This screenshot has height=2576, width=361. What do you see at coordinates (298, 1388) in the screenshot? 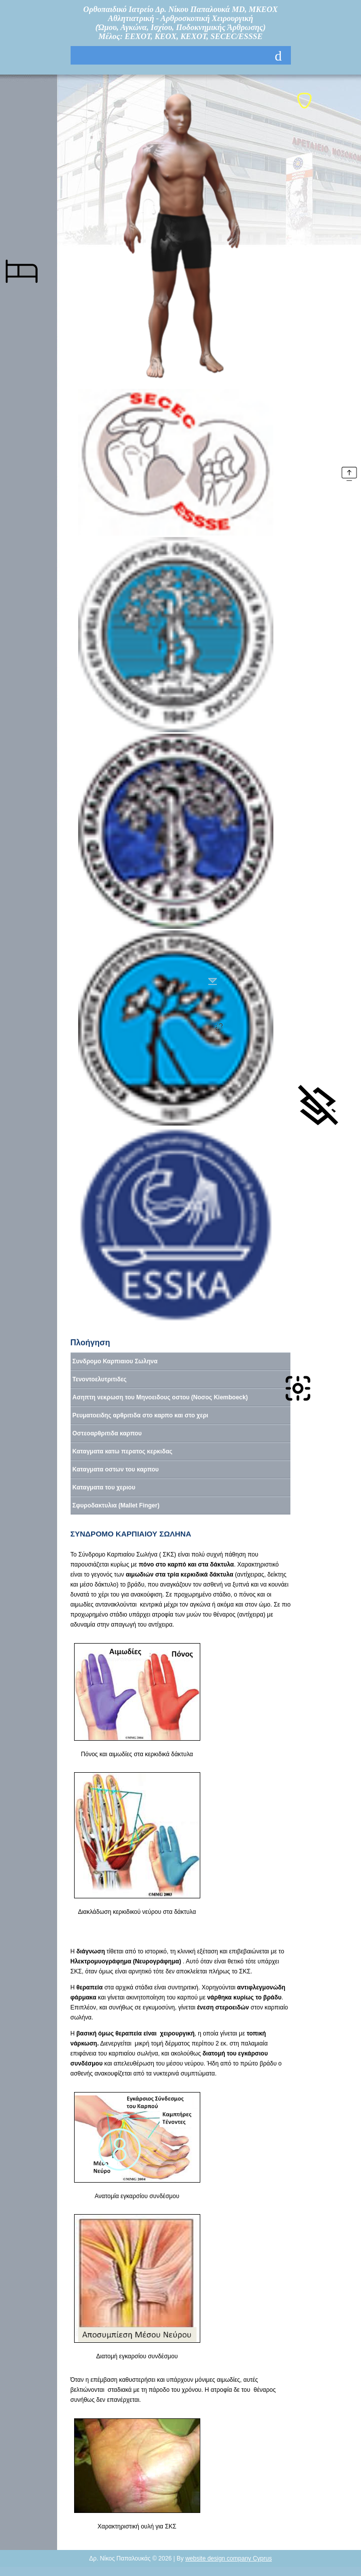
I see `activate camera or photo sensor` at bounding box center [298, 1388].